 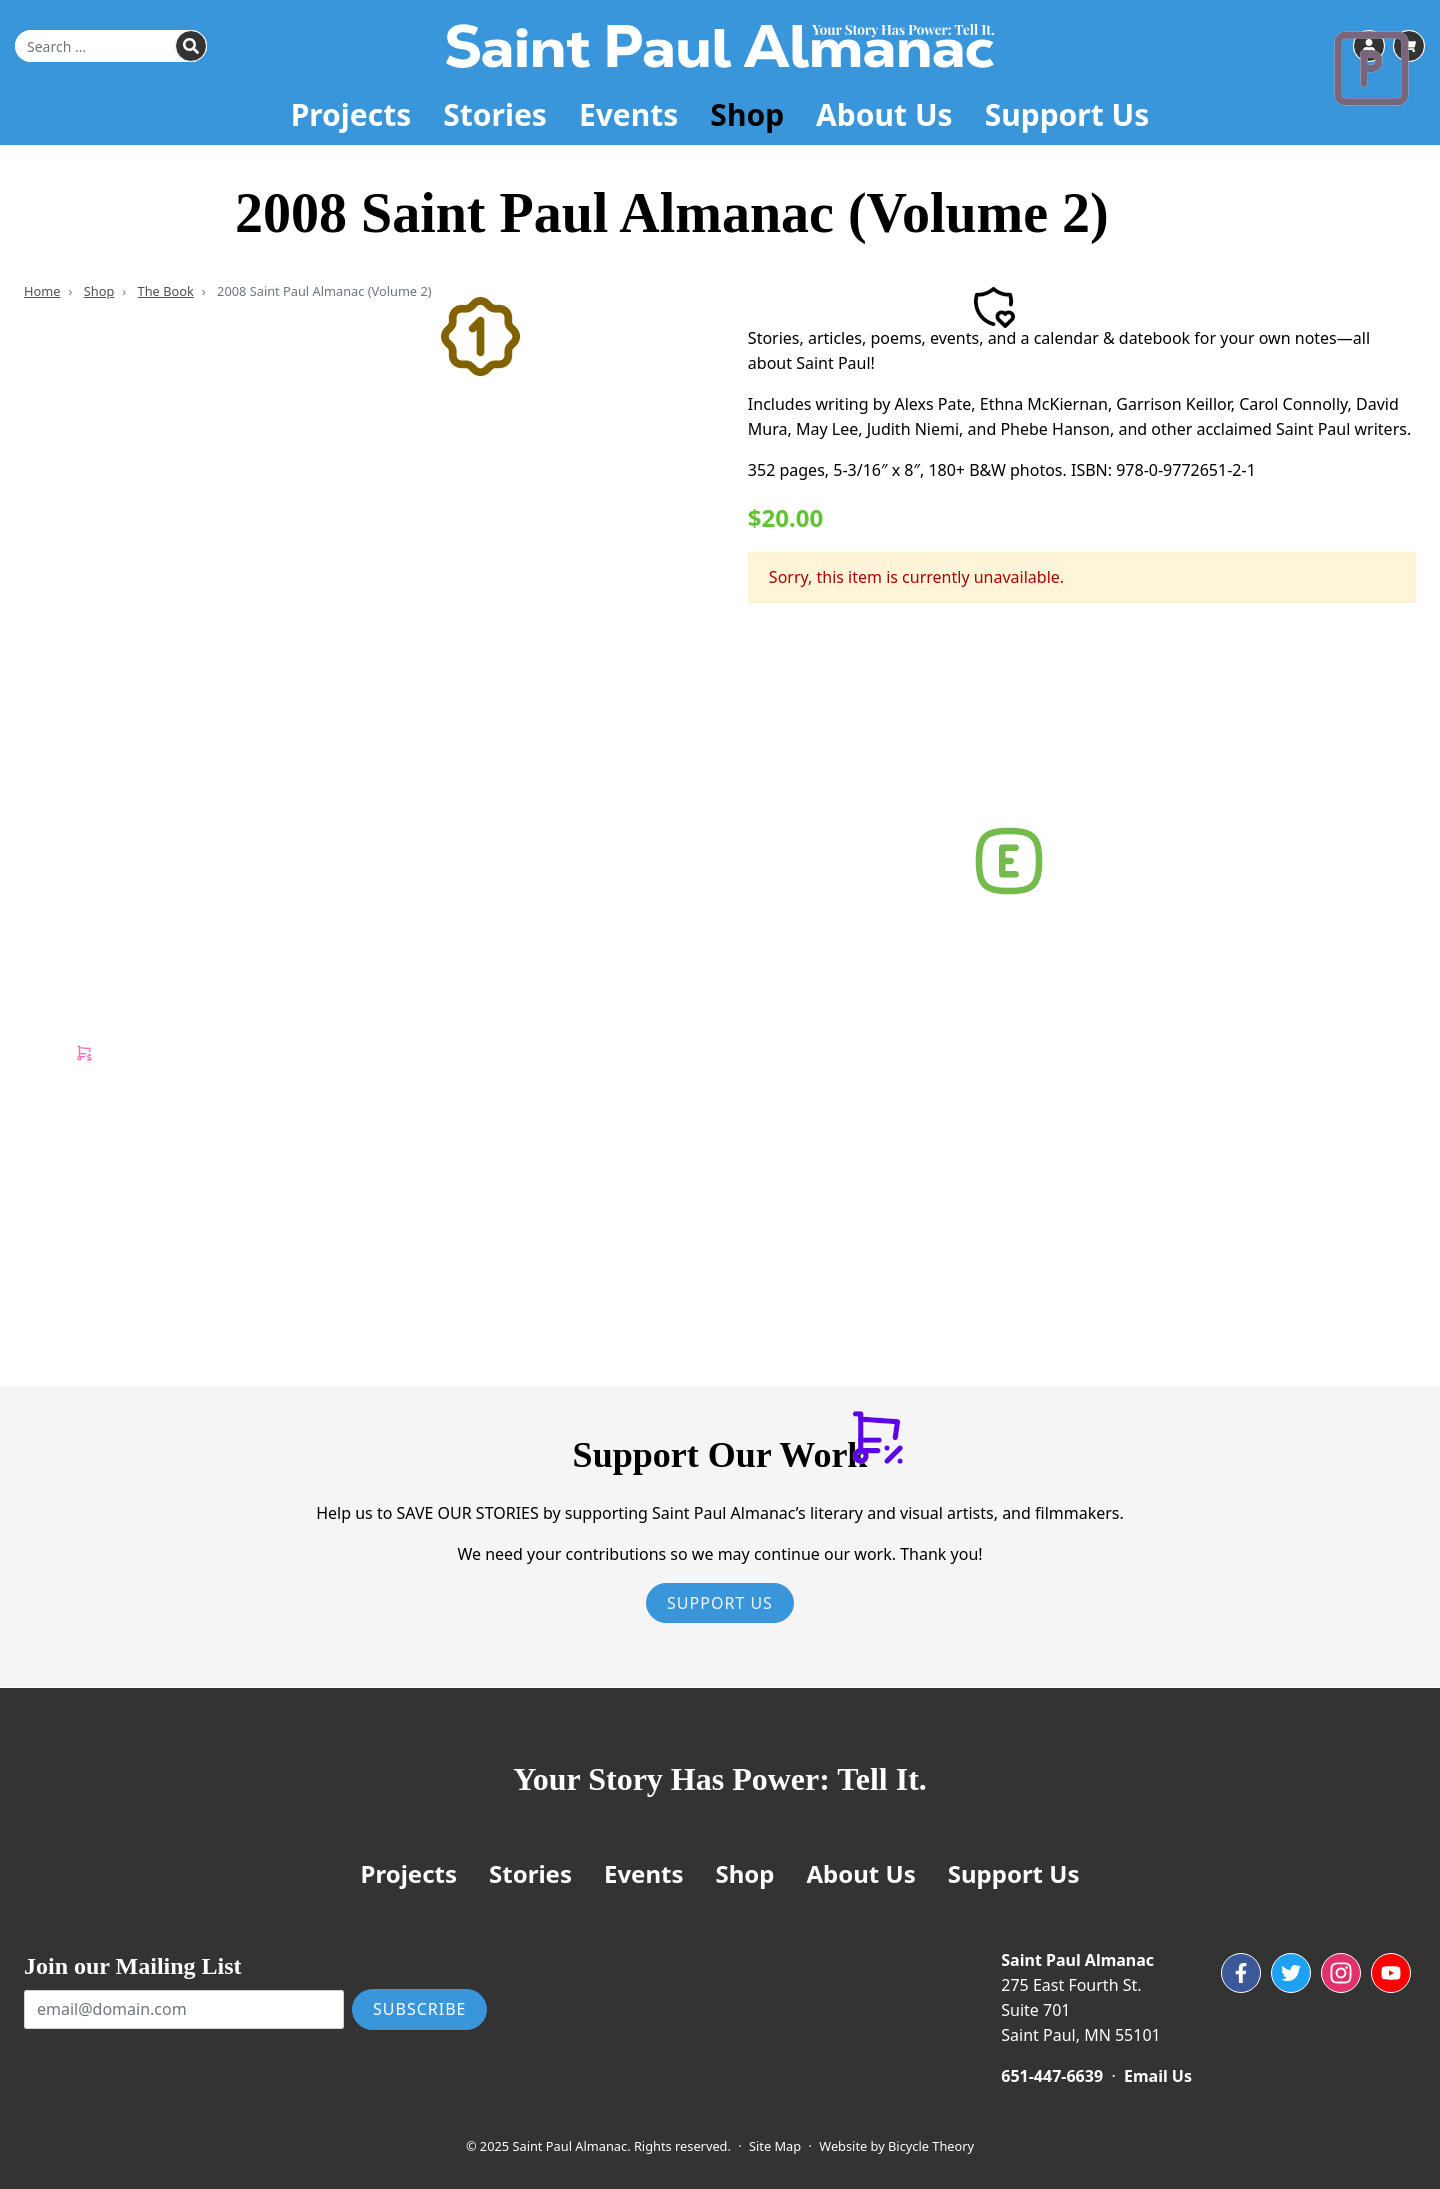 I want to click on indicates first place or top ranking, so click(x=480, y=336).